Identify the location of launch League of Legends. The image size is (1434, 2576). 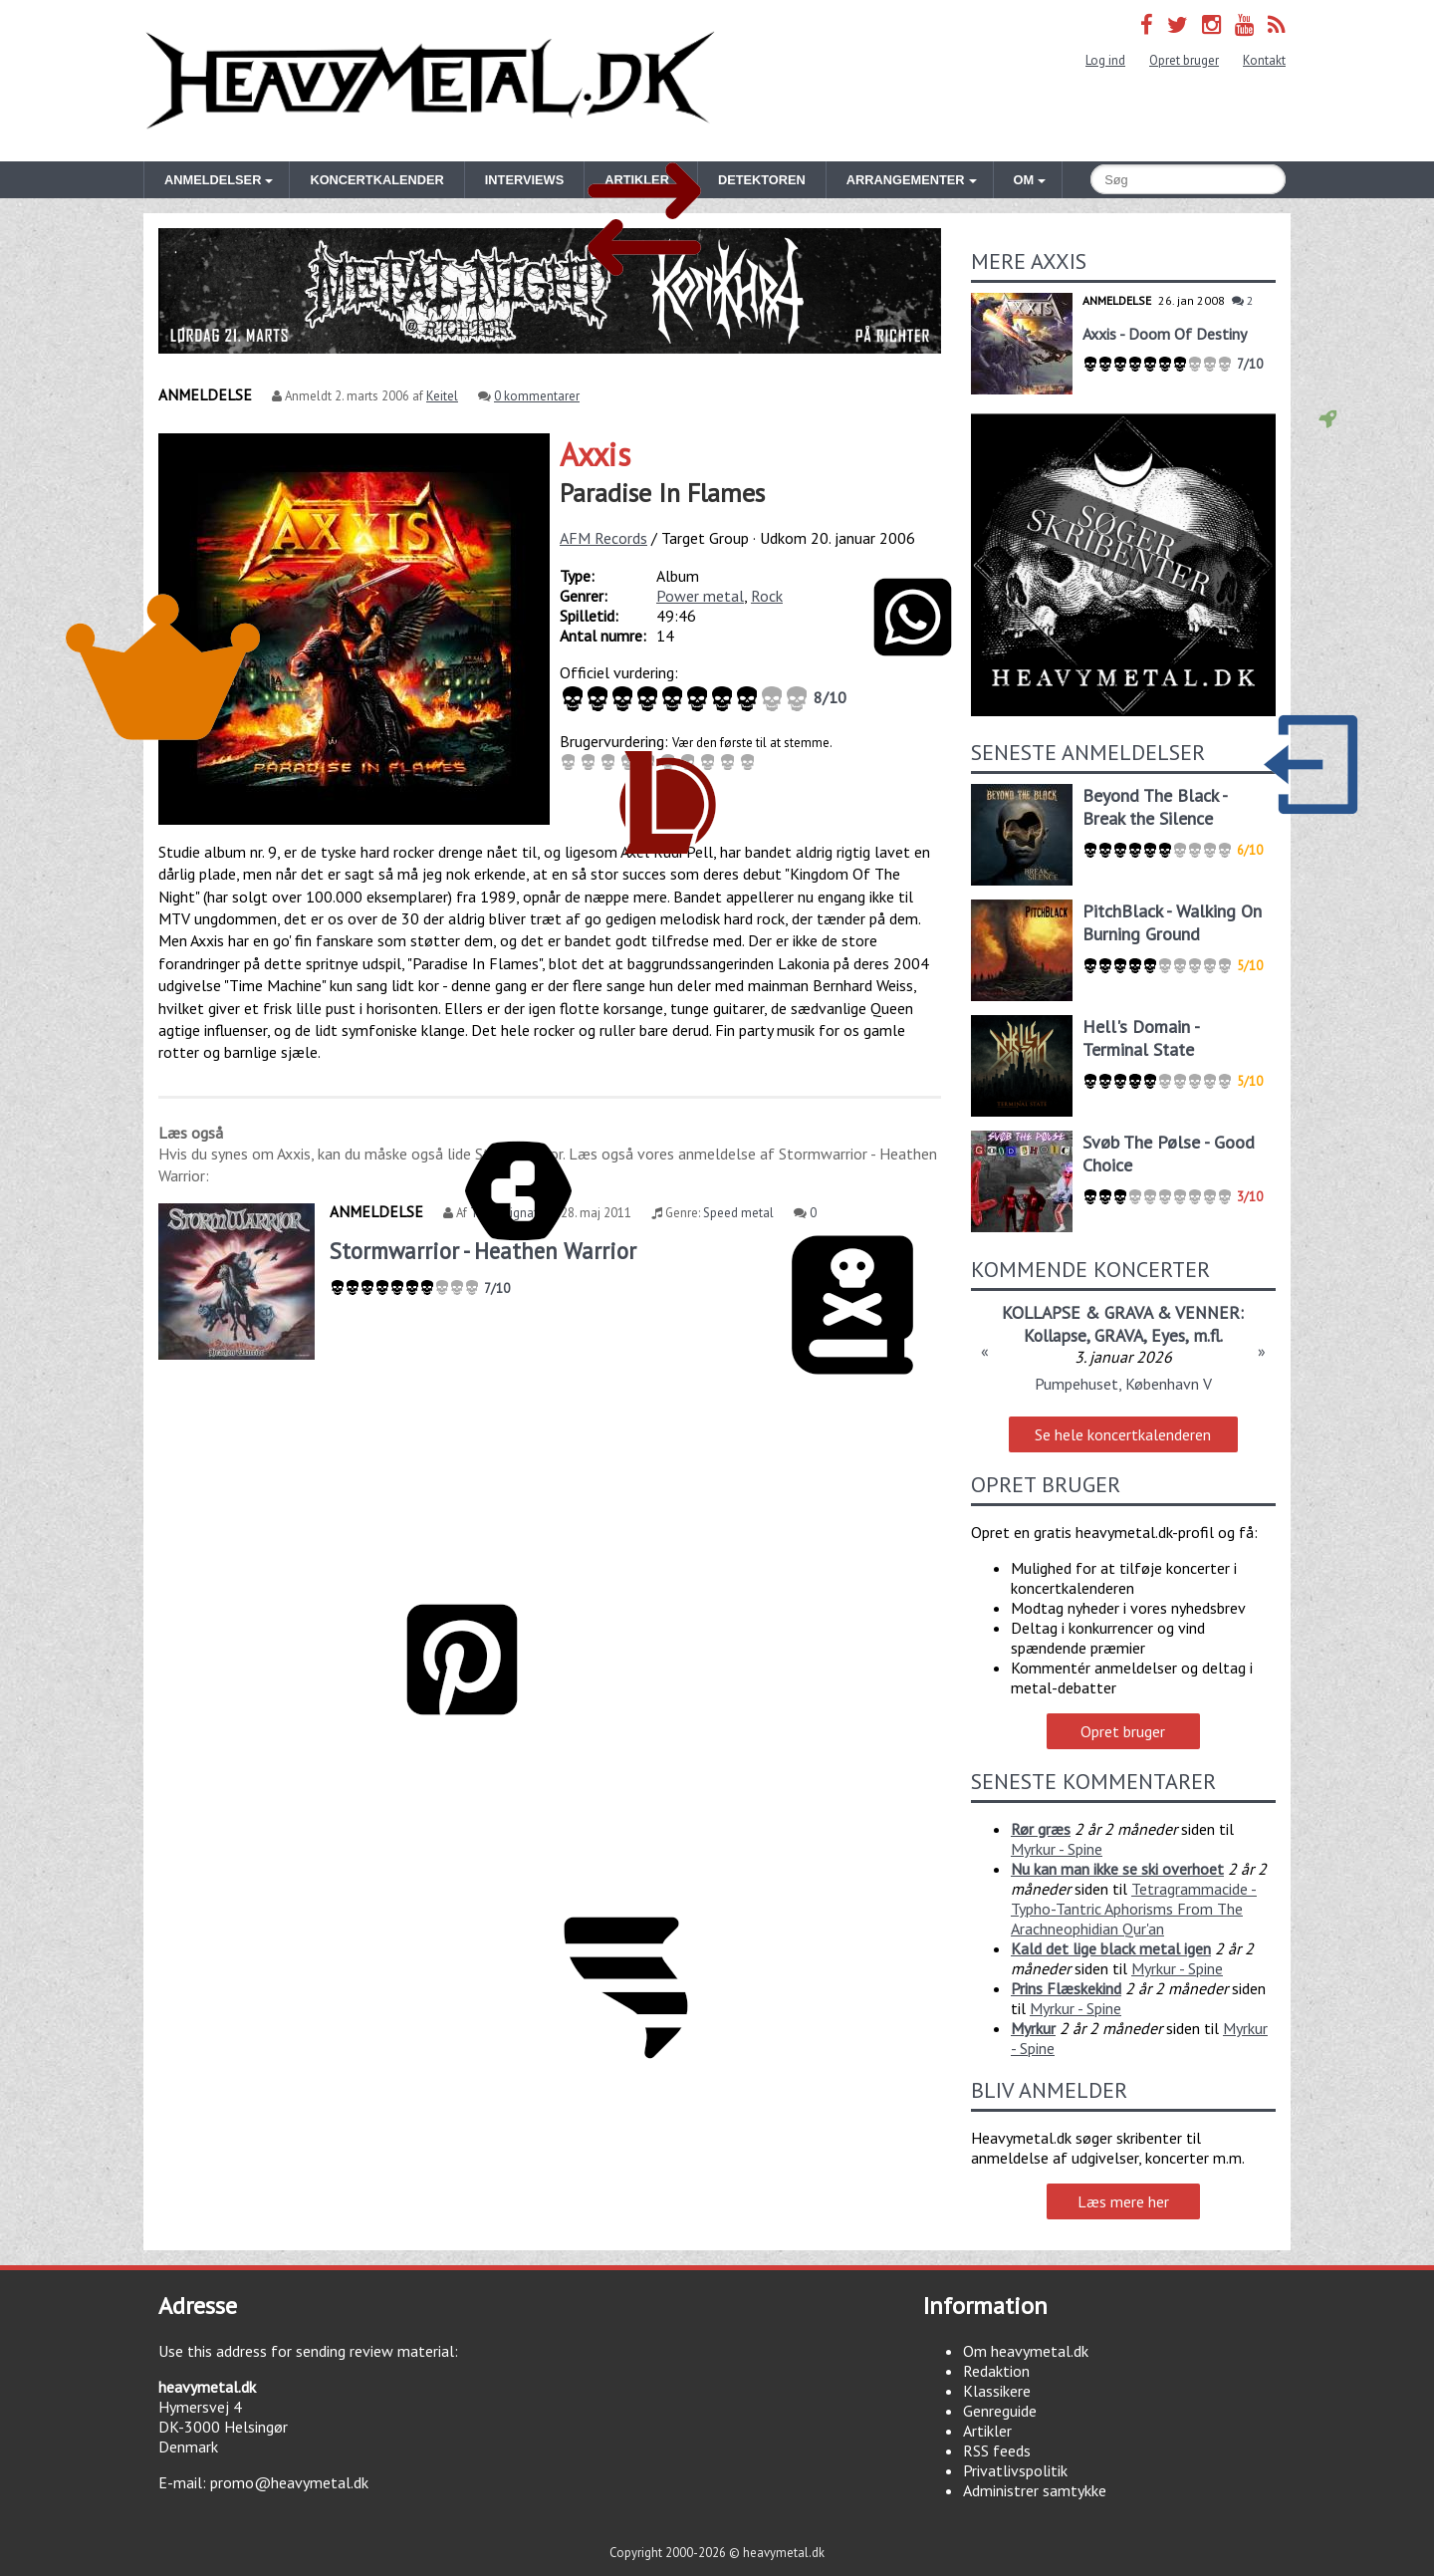
(667, 802).